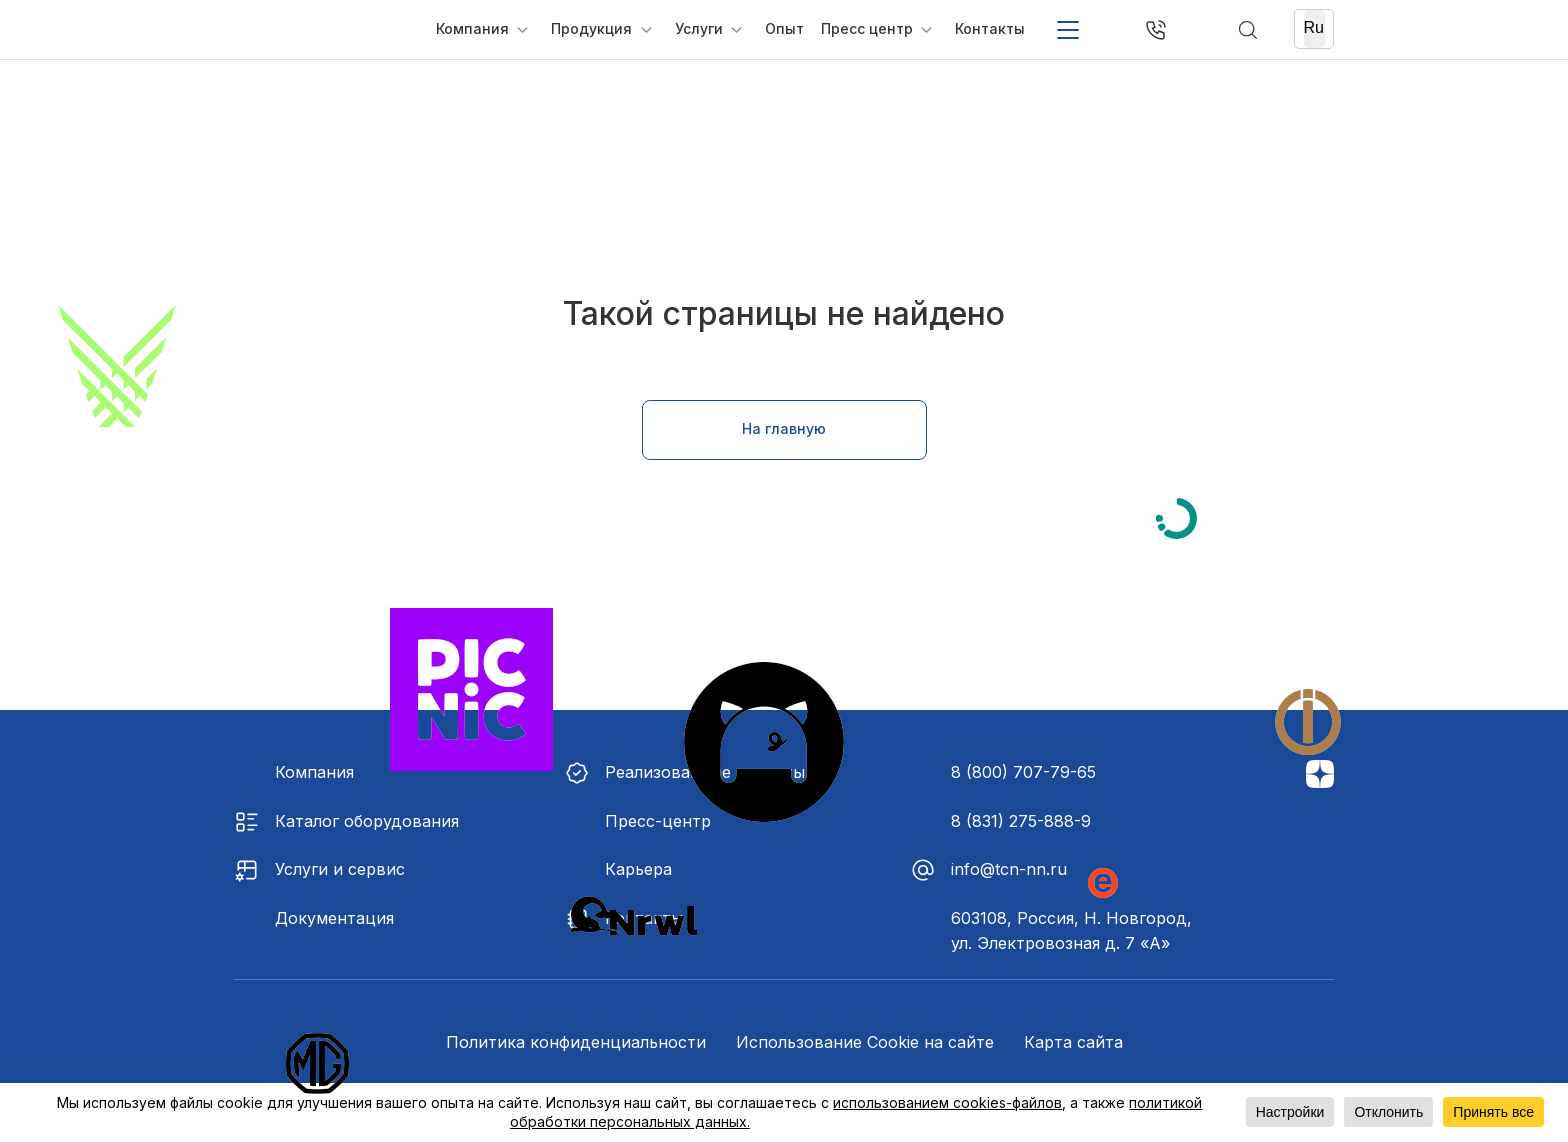 The width and height of the screenshot is (1568, 1142). Describe the element at coordinates (634, 916) in the screenshot. I see `nrwl company logo` at that location.